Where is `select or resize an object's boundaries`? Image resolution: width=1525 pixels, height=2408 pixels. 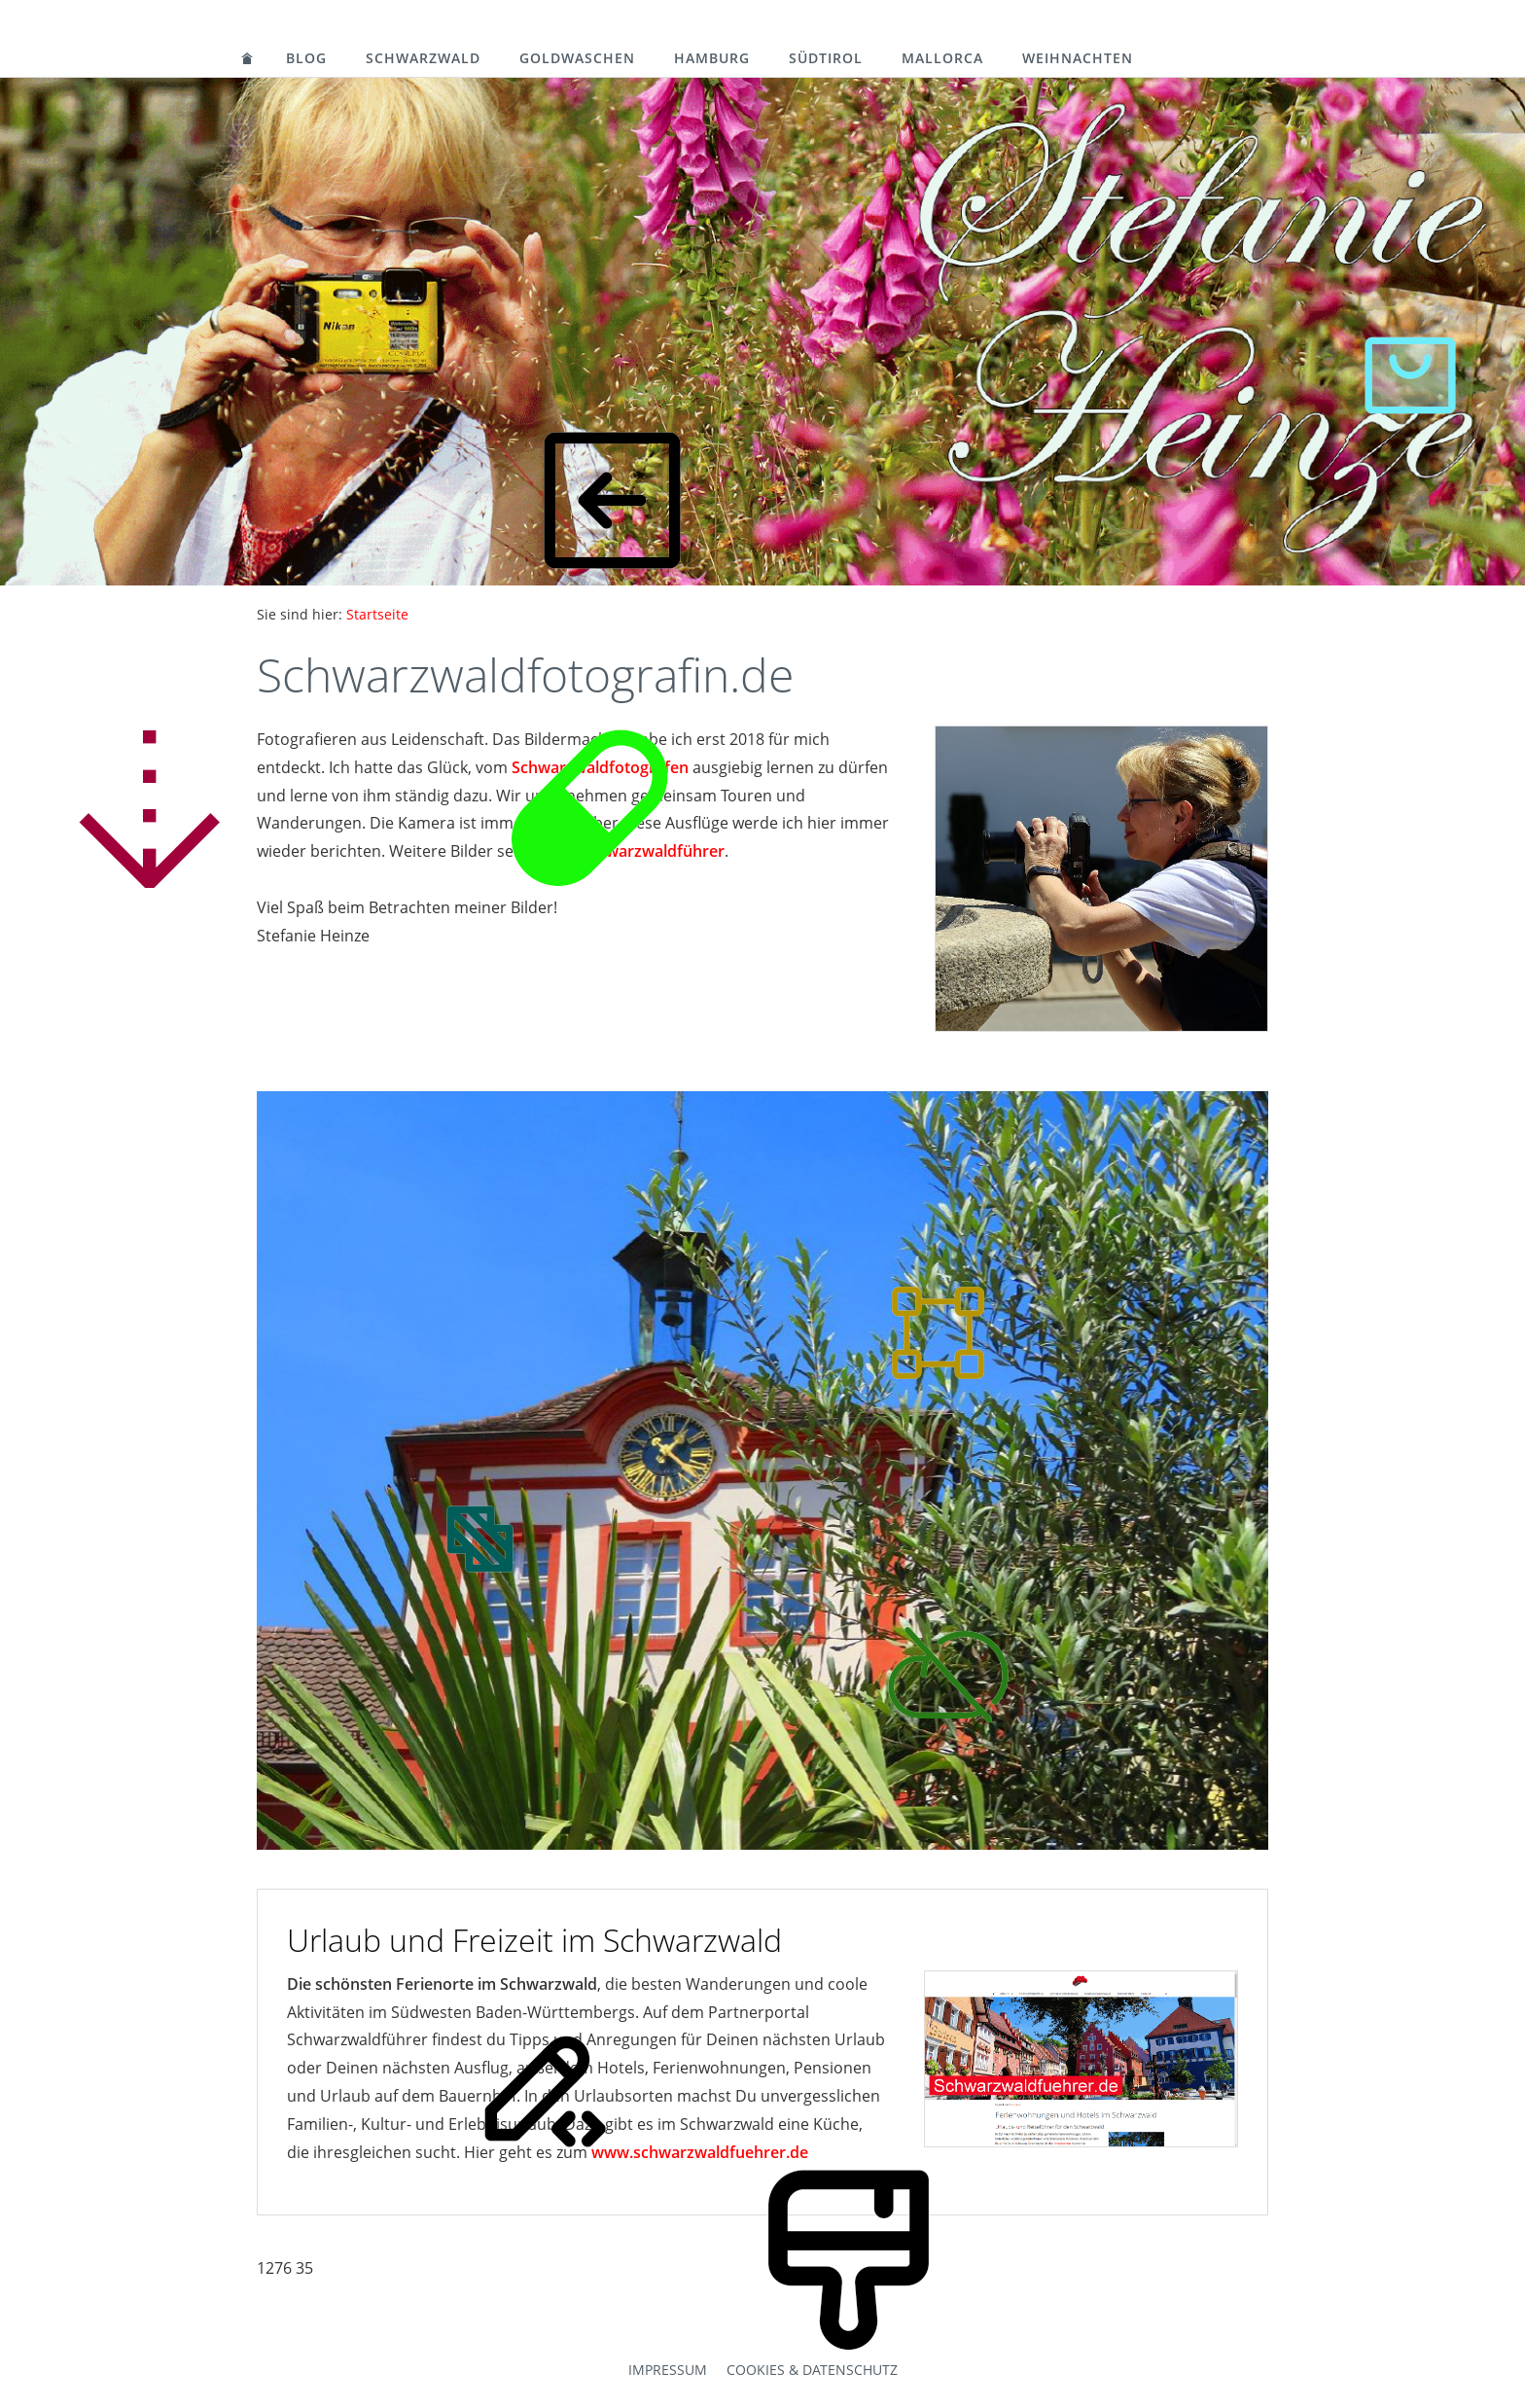 select or resize an object's boundaries is located at coordinates (938, 1332).